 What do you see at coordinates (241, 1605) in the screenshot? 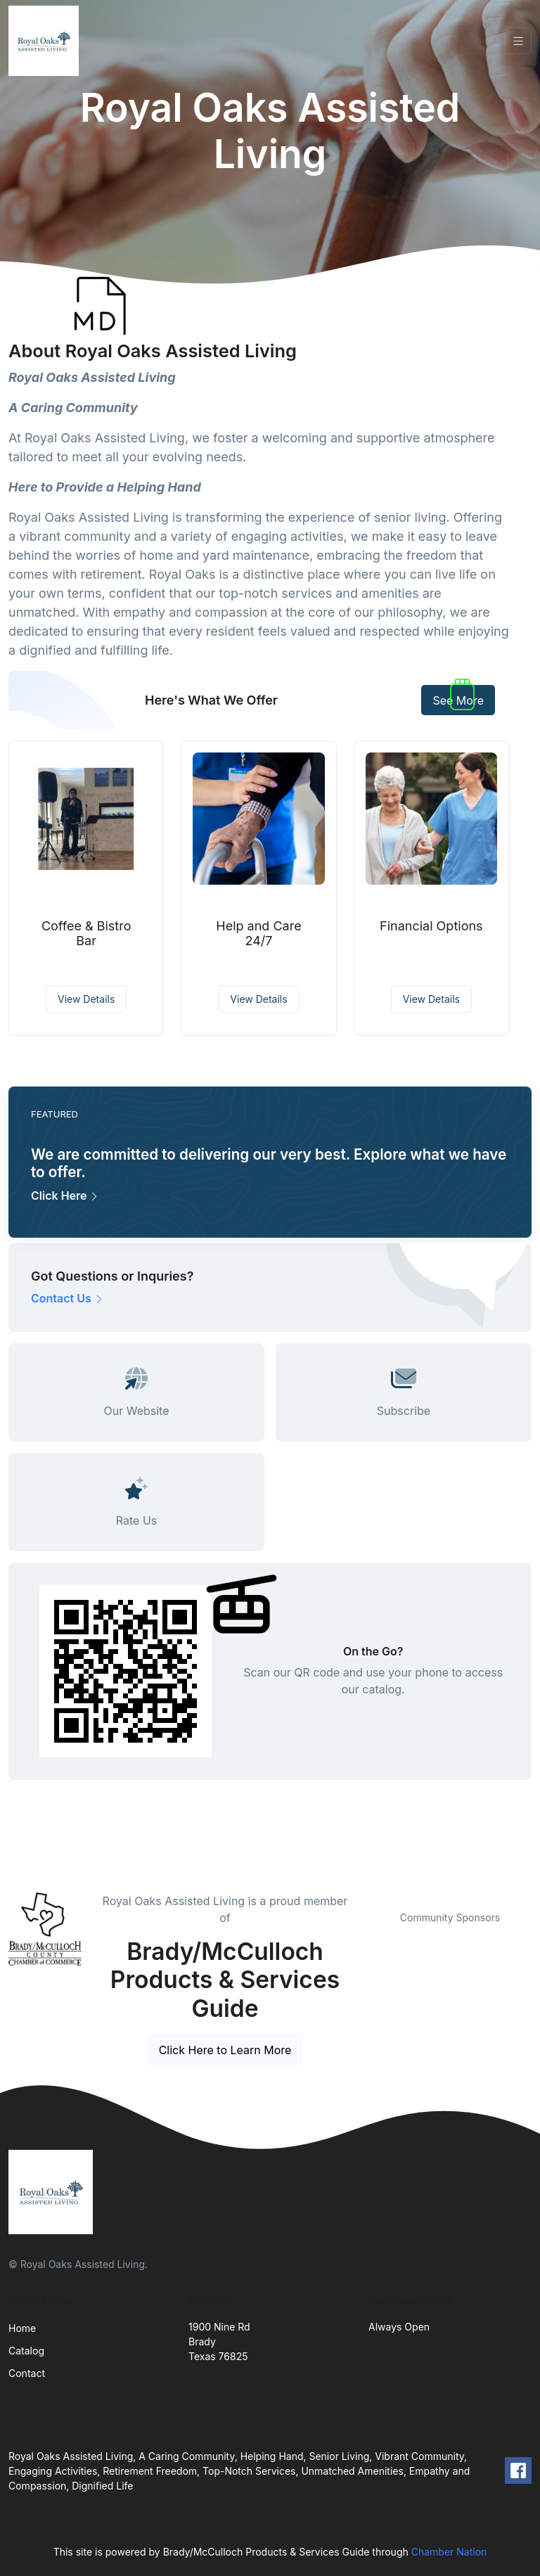
I see `access cable car or aerial tramway transit options` at bounding box center [241, 1605].